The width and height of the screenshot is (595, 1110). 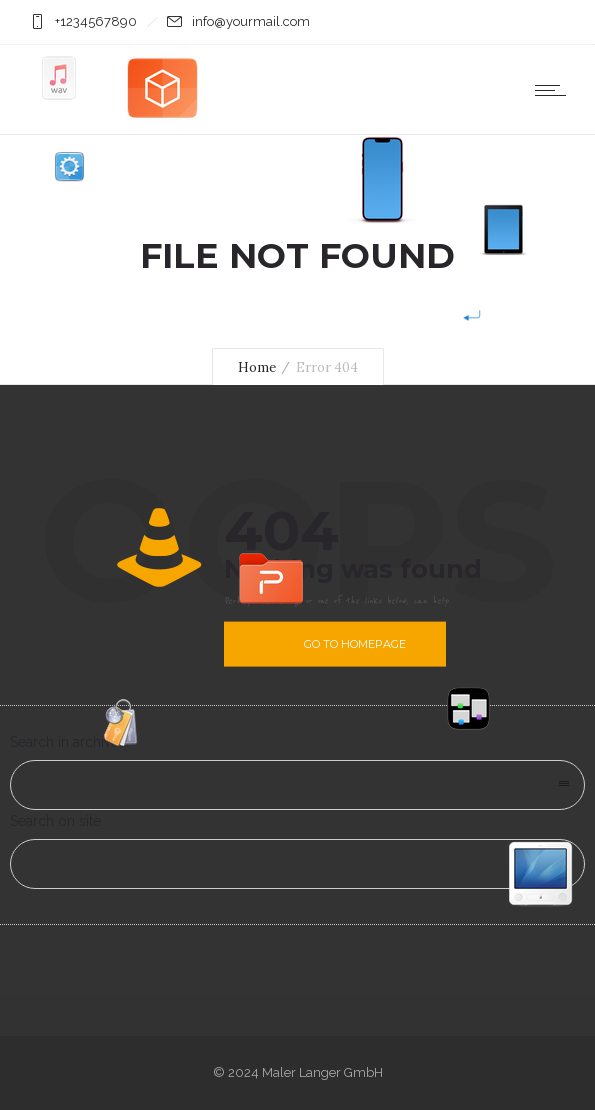 What do you see at coordinates (471, 315) in the screenshot?
I see `reply to an email message` at bounding box center [471, 315].